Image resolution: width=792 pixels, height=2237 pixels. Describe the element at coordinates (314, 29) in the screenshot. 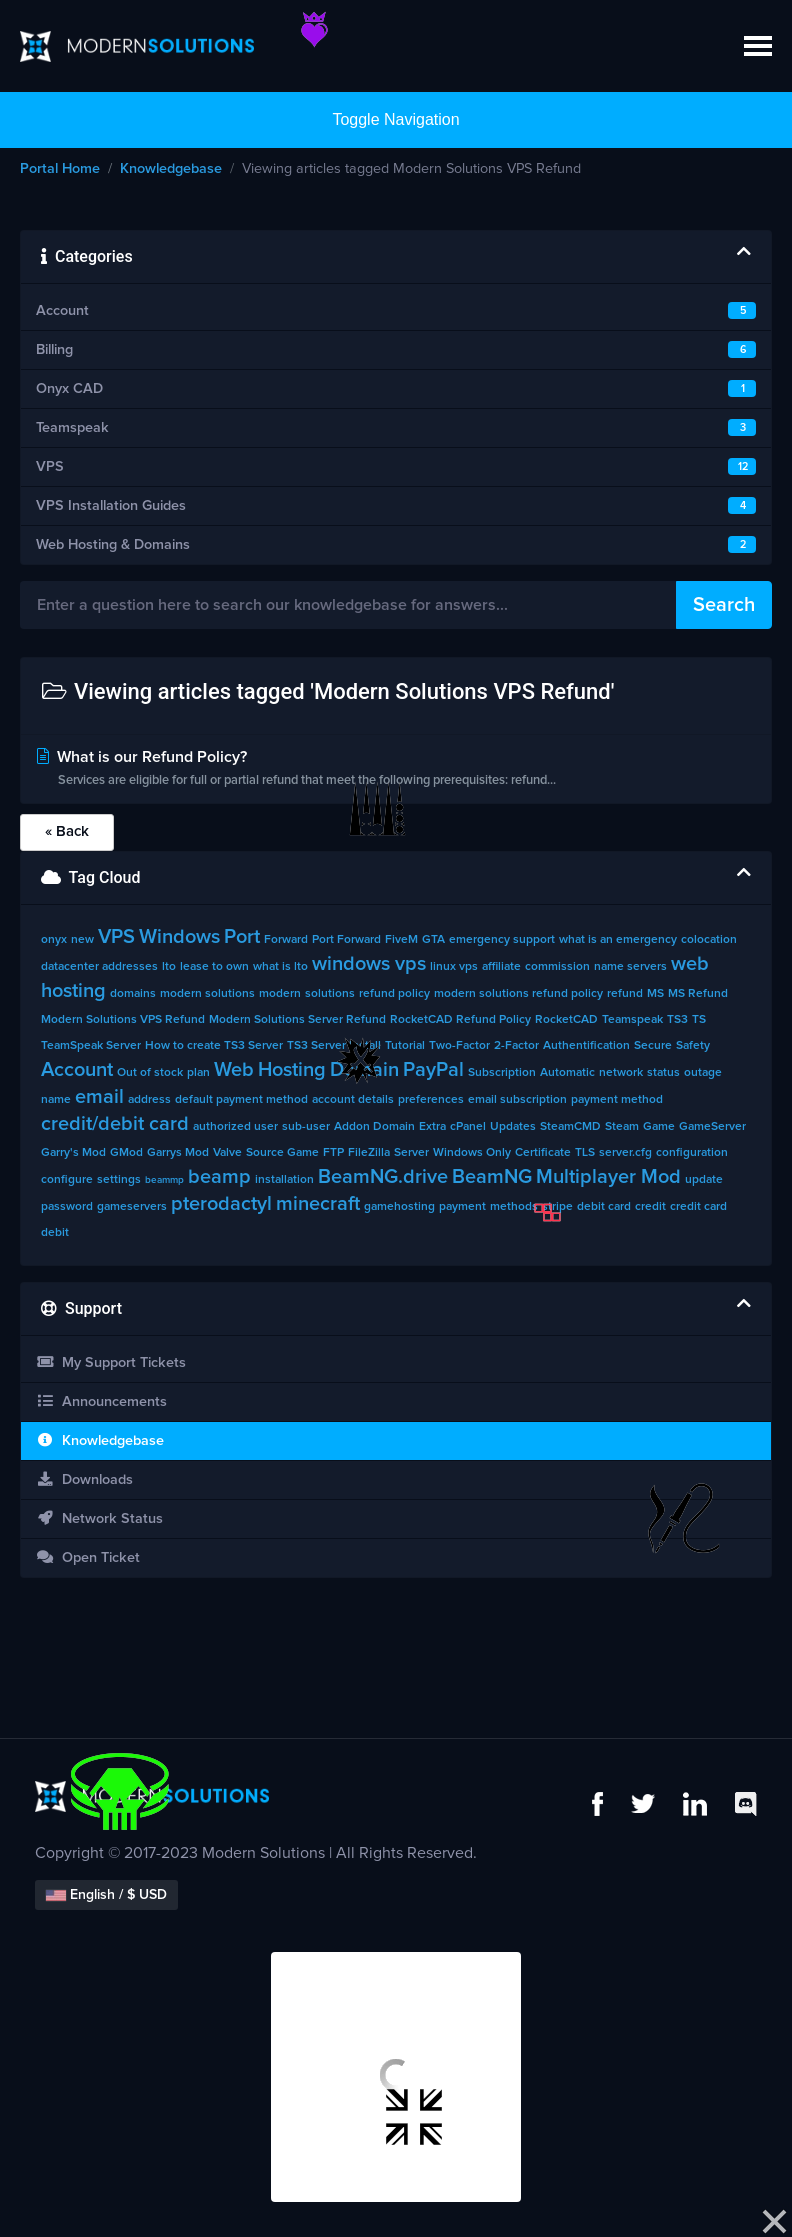

I see `mark as favorite or premium content` at that location.